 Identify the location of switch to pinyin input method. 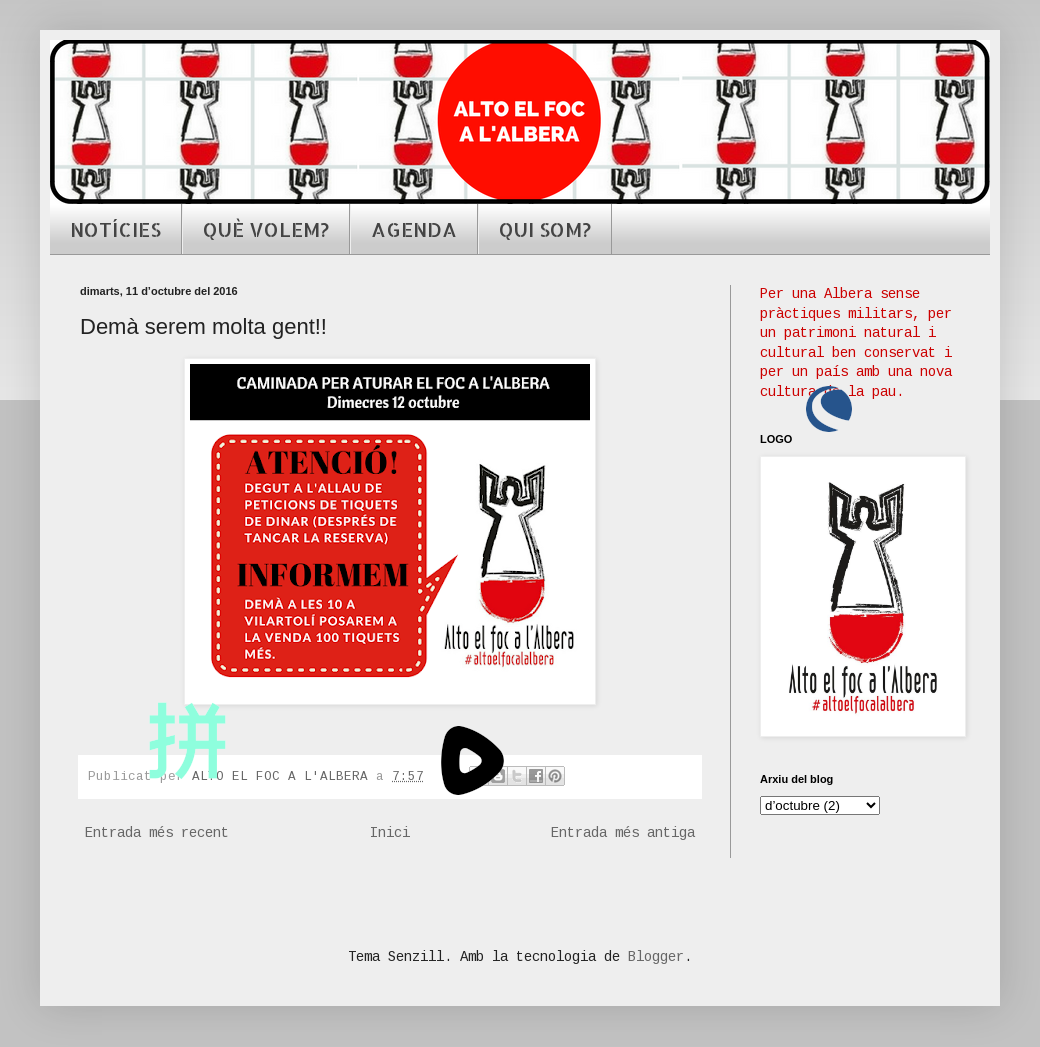
(187, 740).